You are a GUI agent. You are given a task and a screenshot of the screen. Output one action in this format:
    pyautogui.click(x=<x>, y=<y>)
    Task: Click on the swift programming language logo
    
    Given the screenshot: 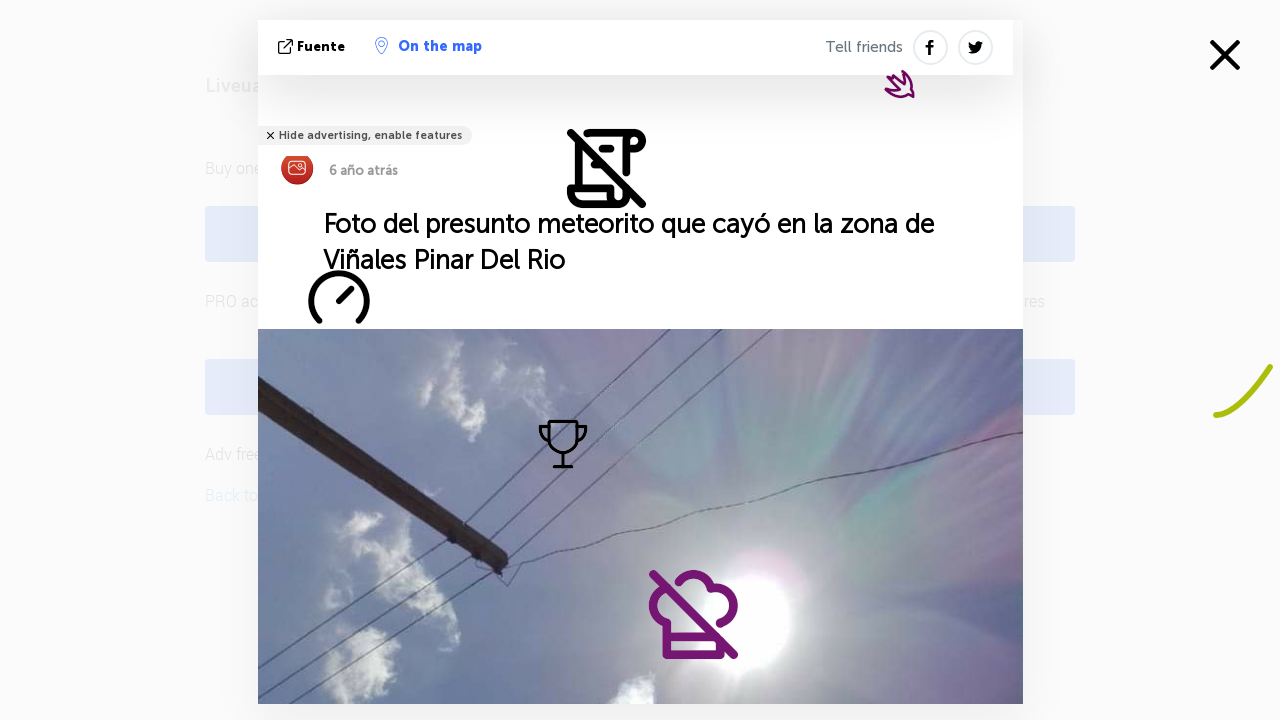 What is the action you would take?
    pyautogui.click(x=899, y=84)
    